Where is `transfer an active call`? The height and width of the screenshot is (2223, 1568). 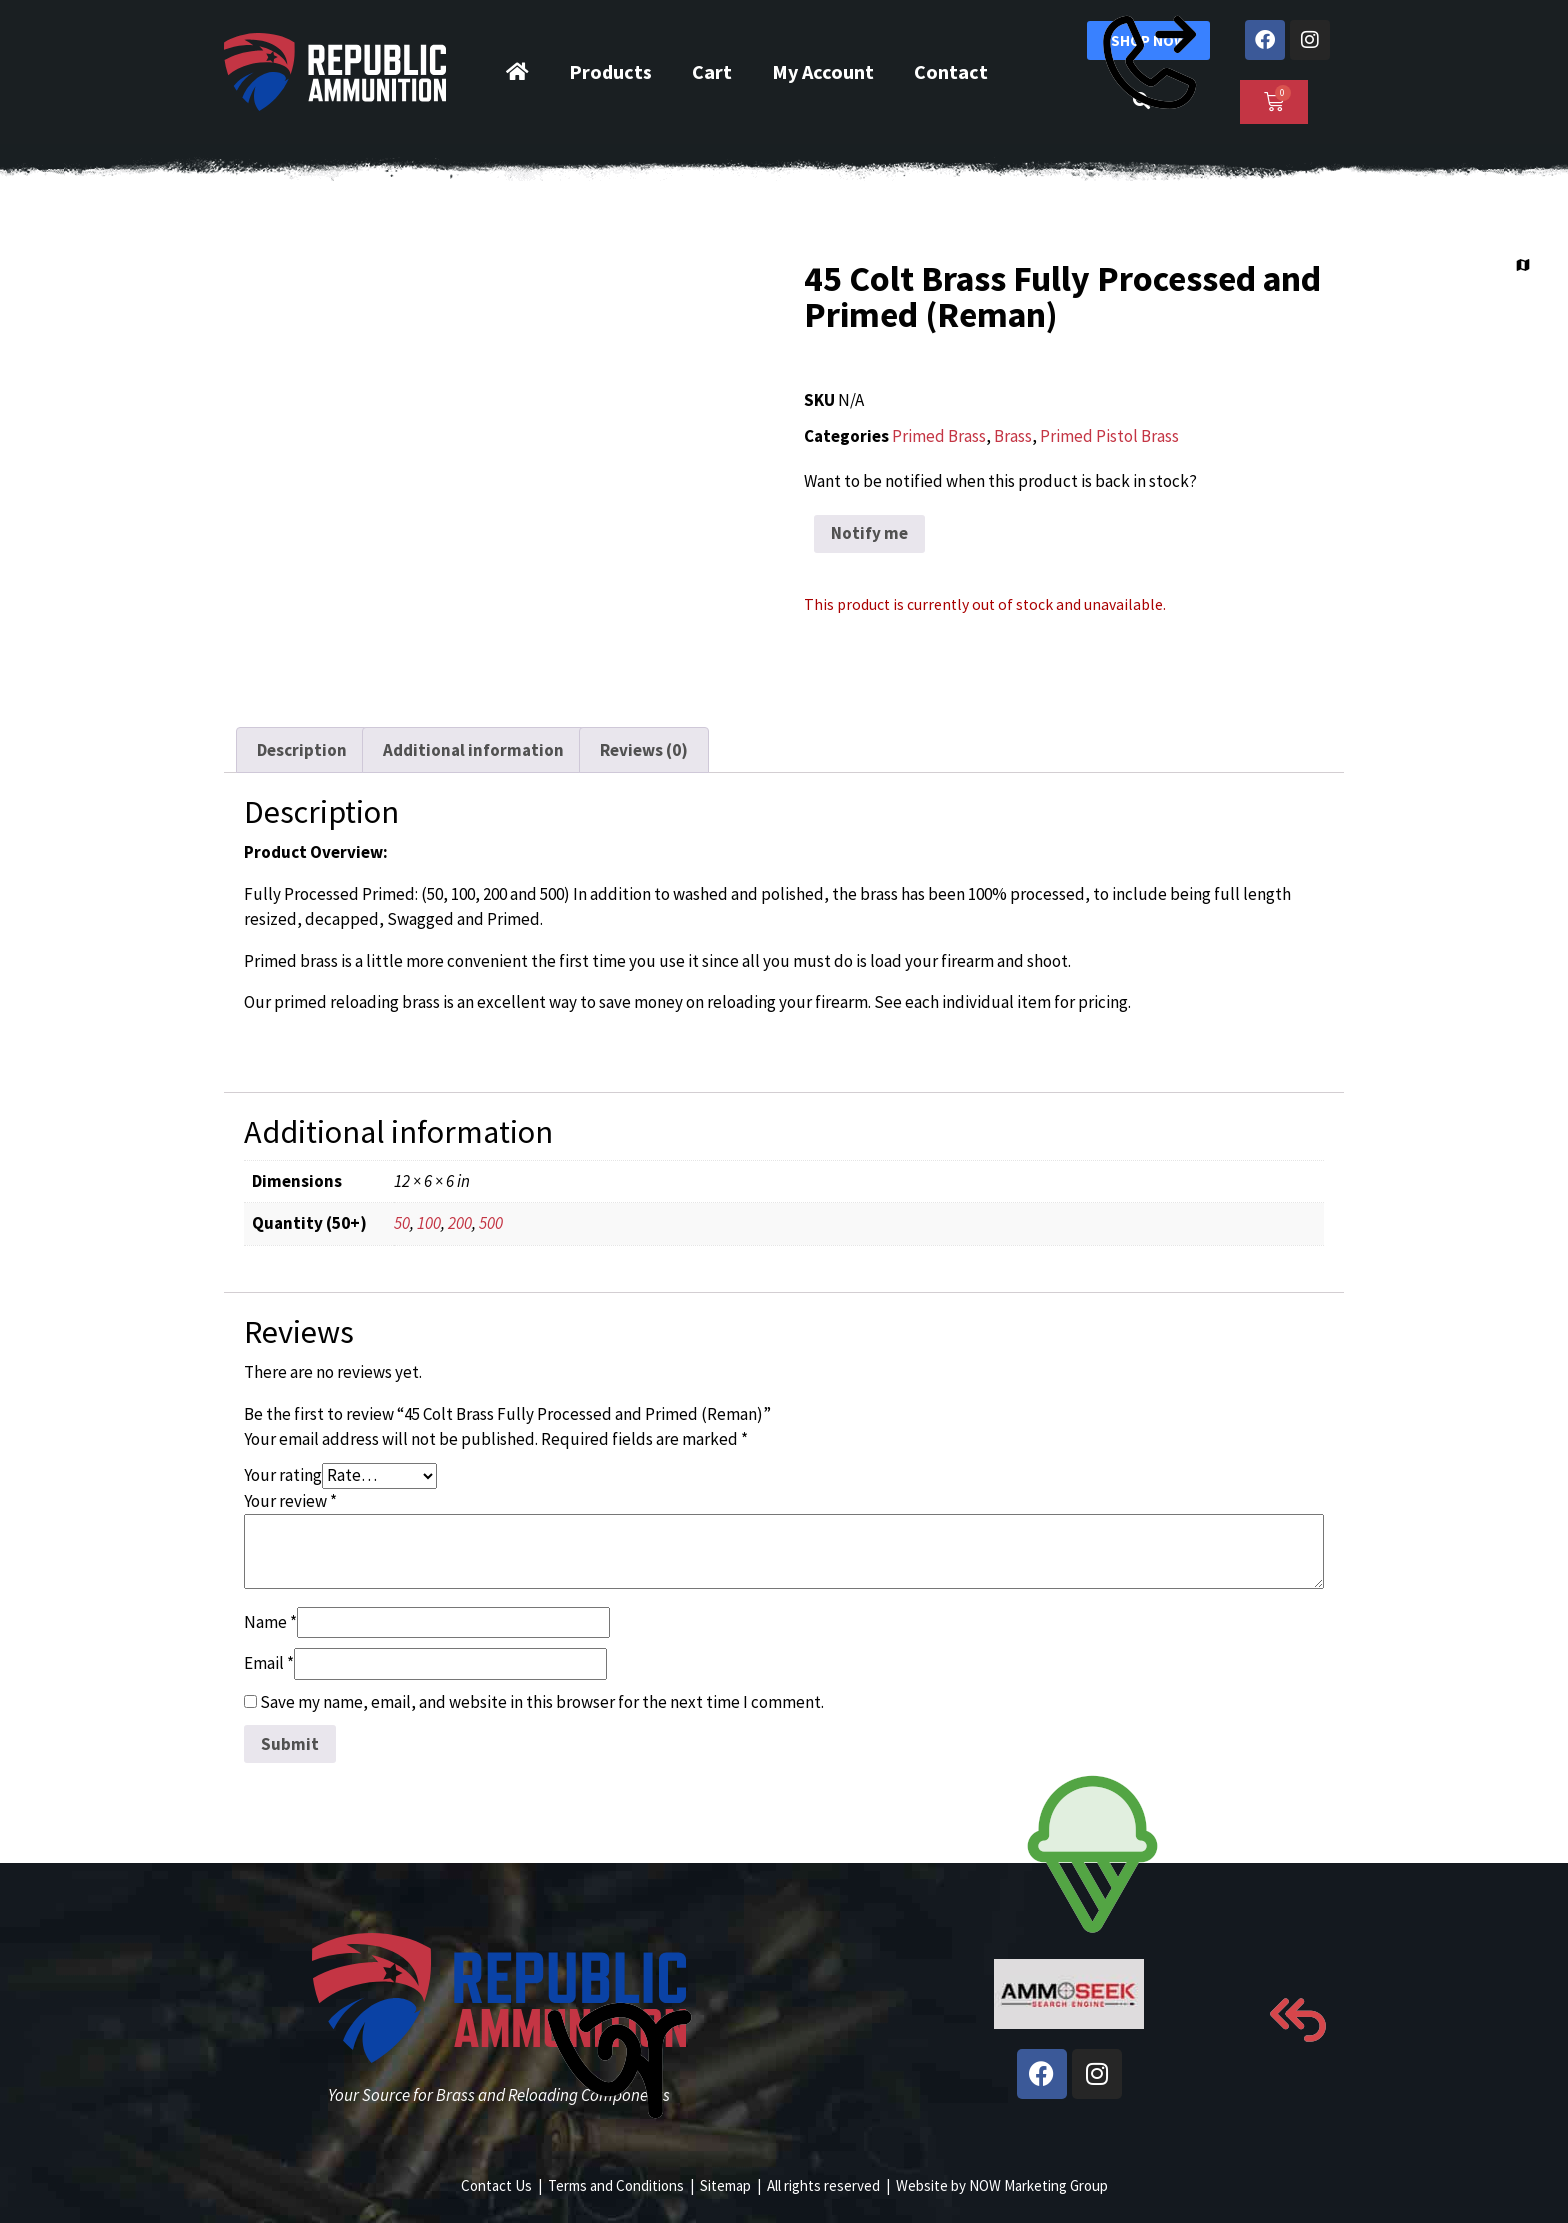 transfer an active call is located at coordinates (1151, 60).